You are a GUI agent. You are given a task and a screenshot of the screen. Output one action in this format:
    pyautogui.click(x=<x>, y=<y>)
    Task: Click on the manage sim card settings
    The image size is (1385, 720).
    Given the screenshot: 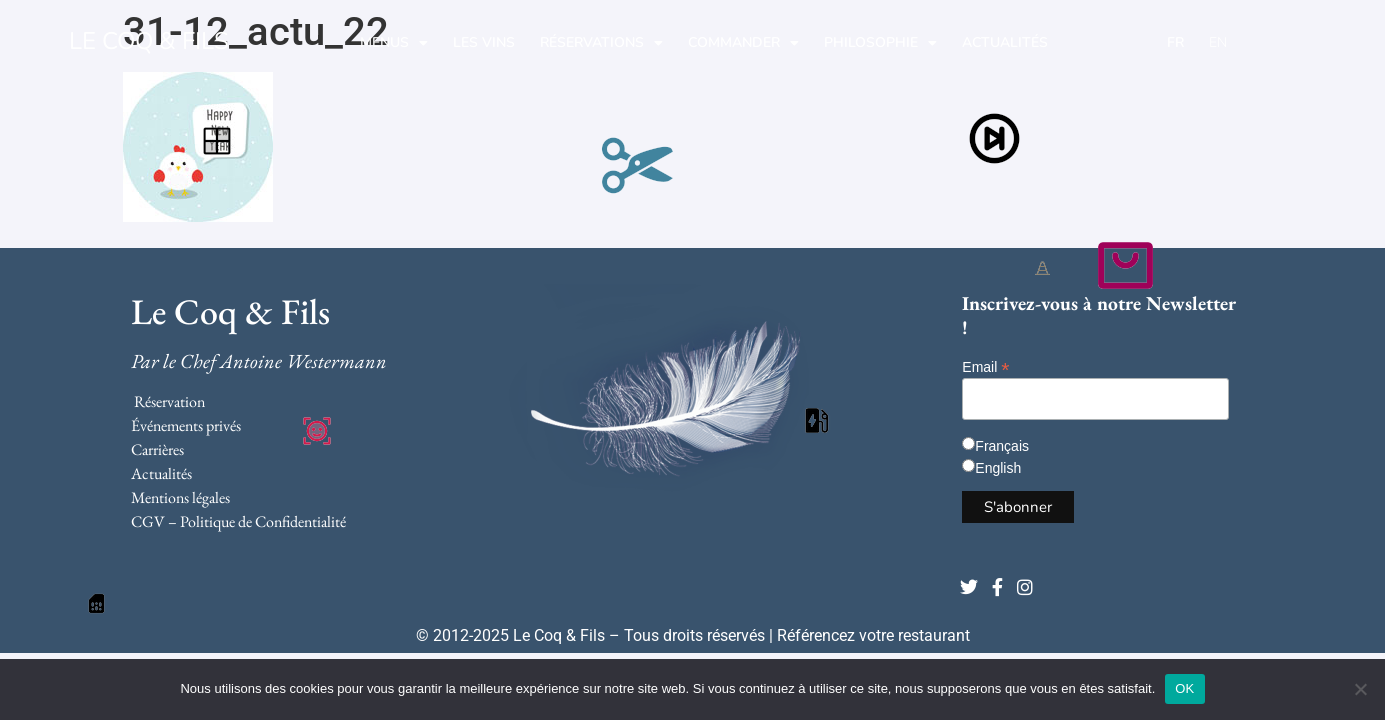 What is the action you would take?
    pyautogui.click(x=96, y=603)
    